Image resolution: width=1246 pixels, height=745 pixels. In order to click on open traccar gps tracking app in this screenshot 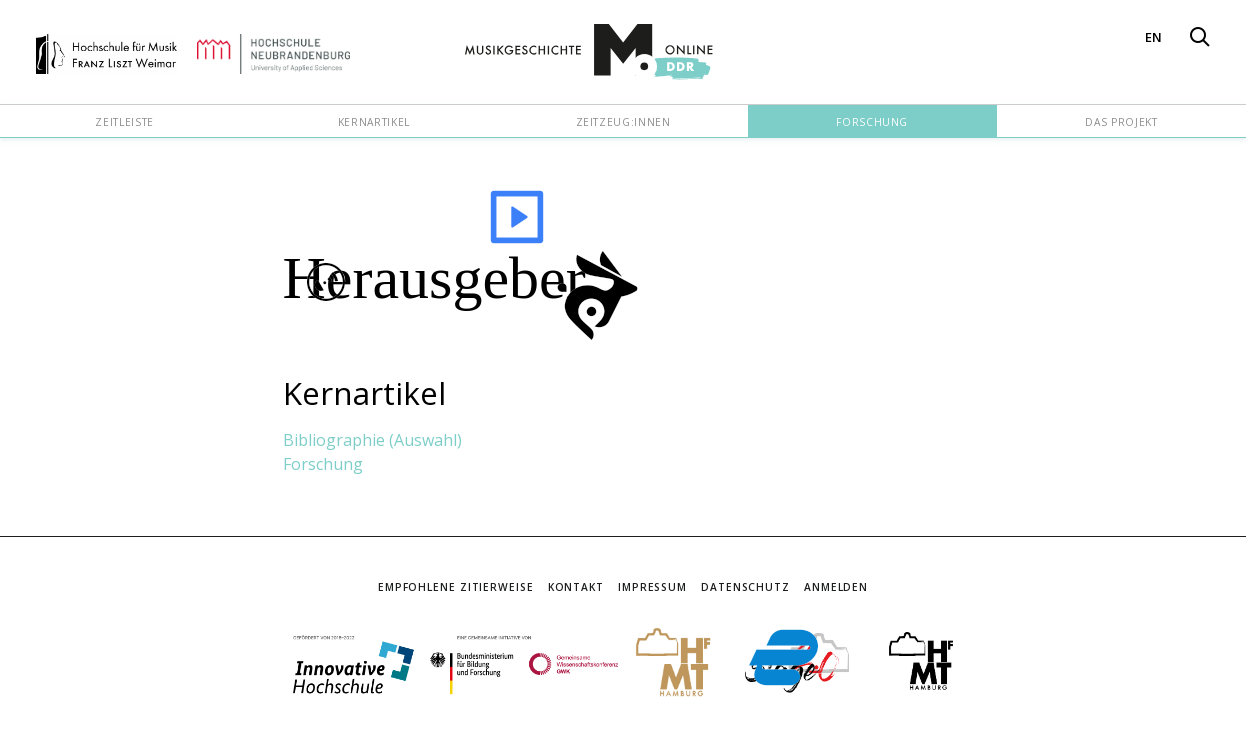, I will do `click(326, 282)`.